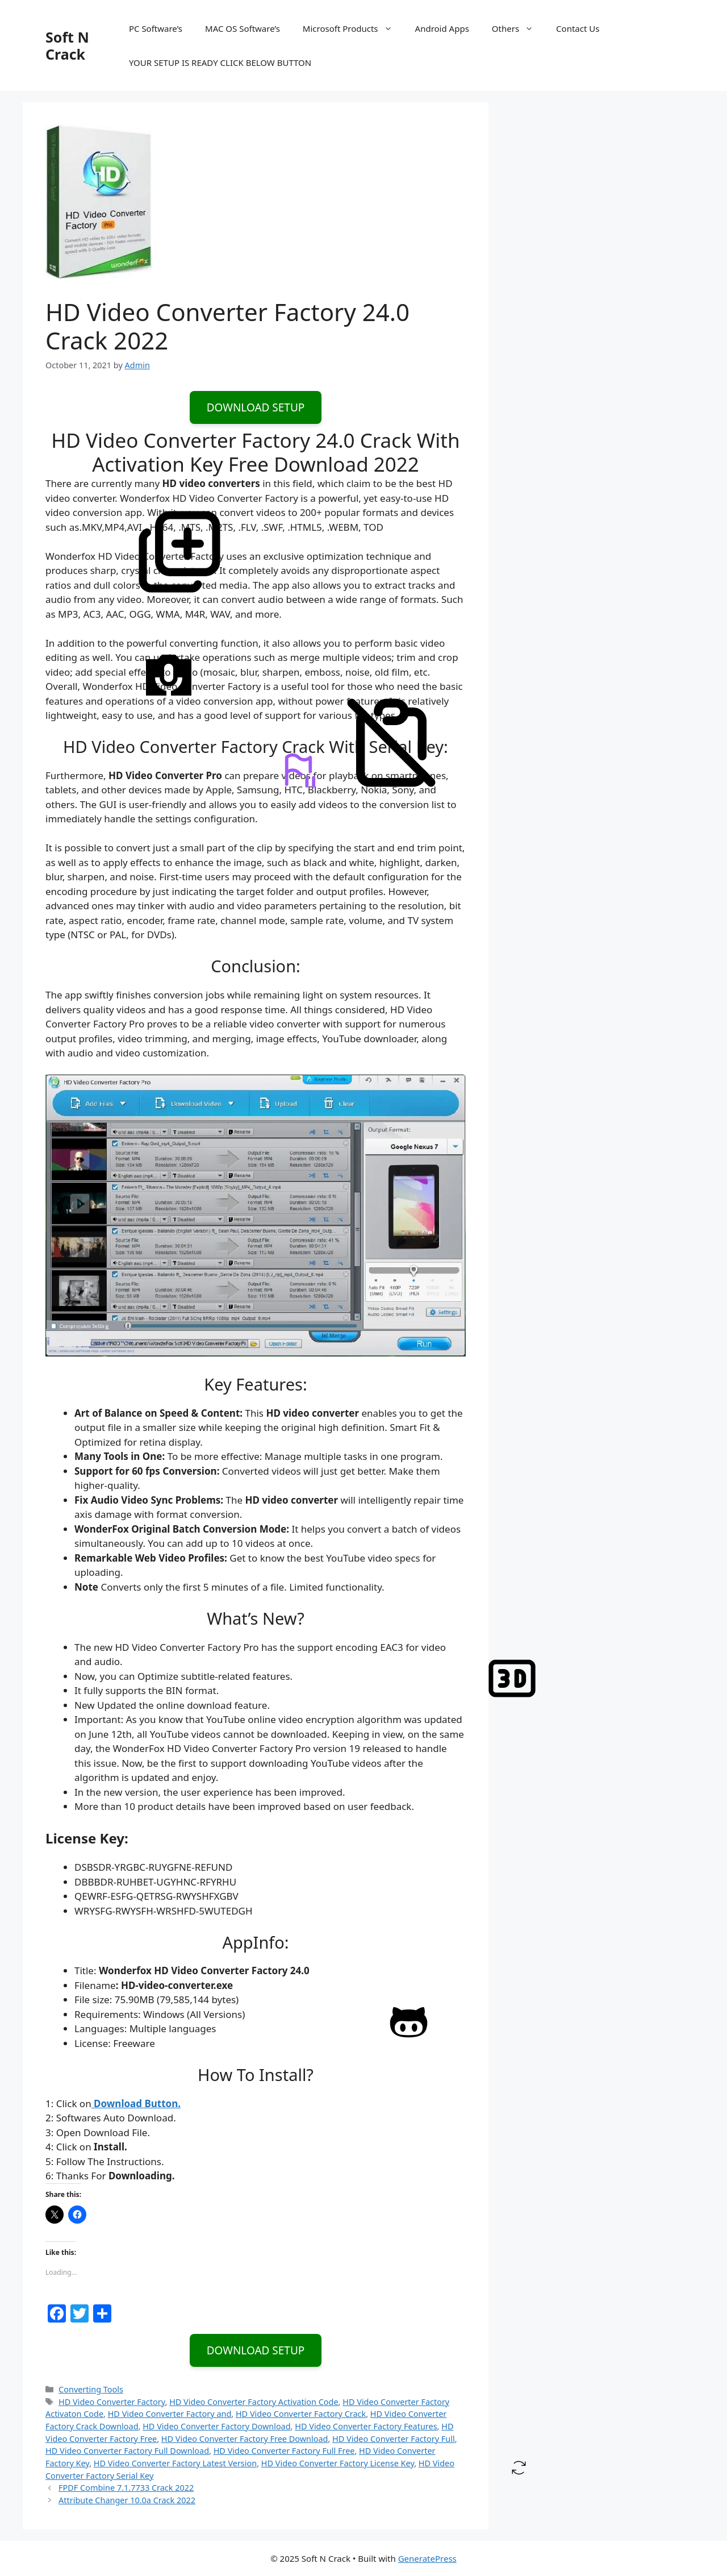  I want to click on pause a flagged item or task, so click(298, 769).